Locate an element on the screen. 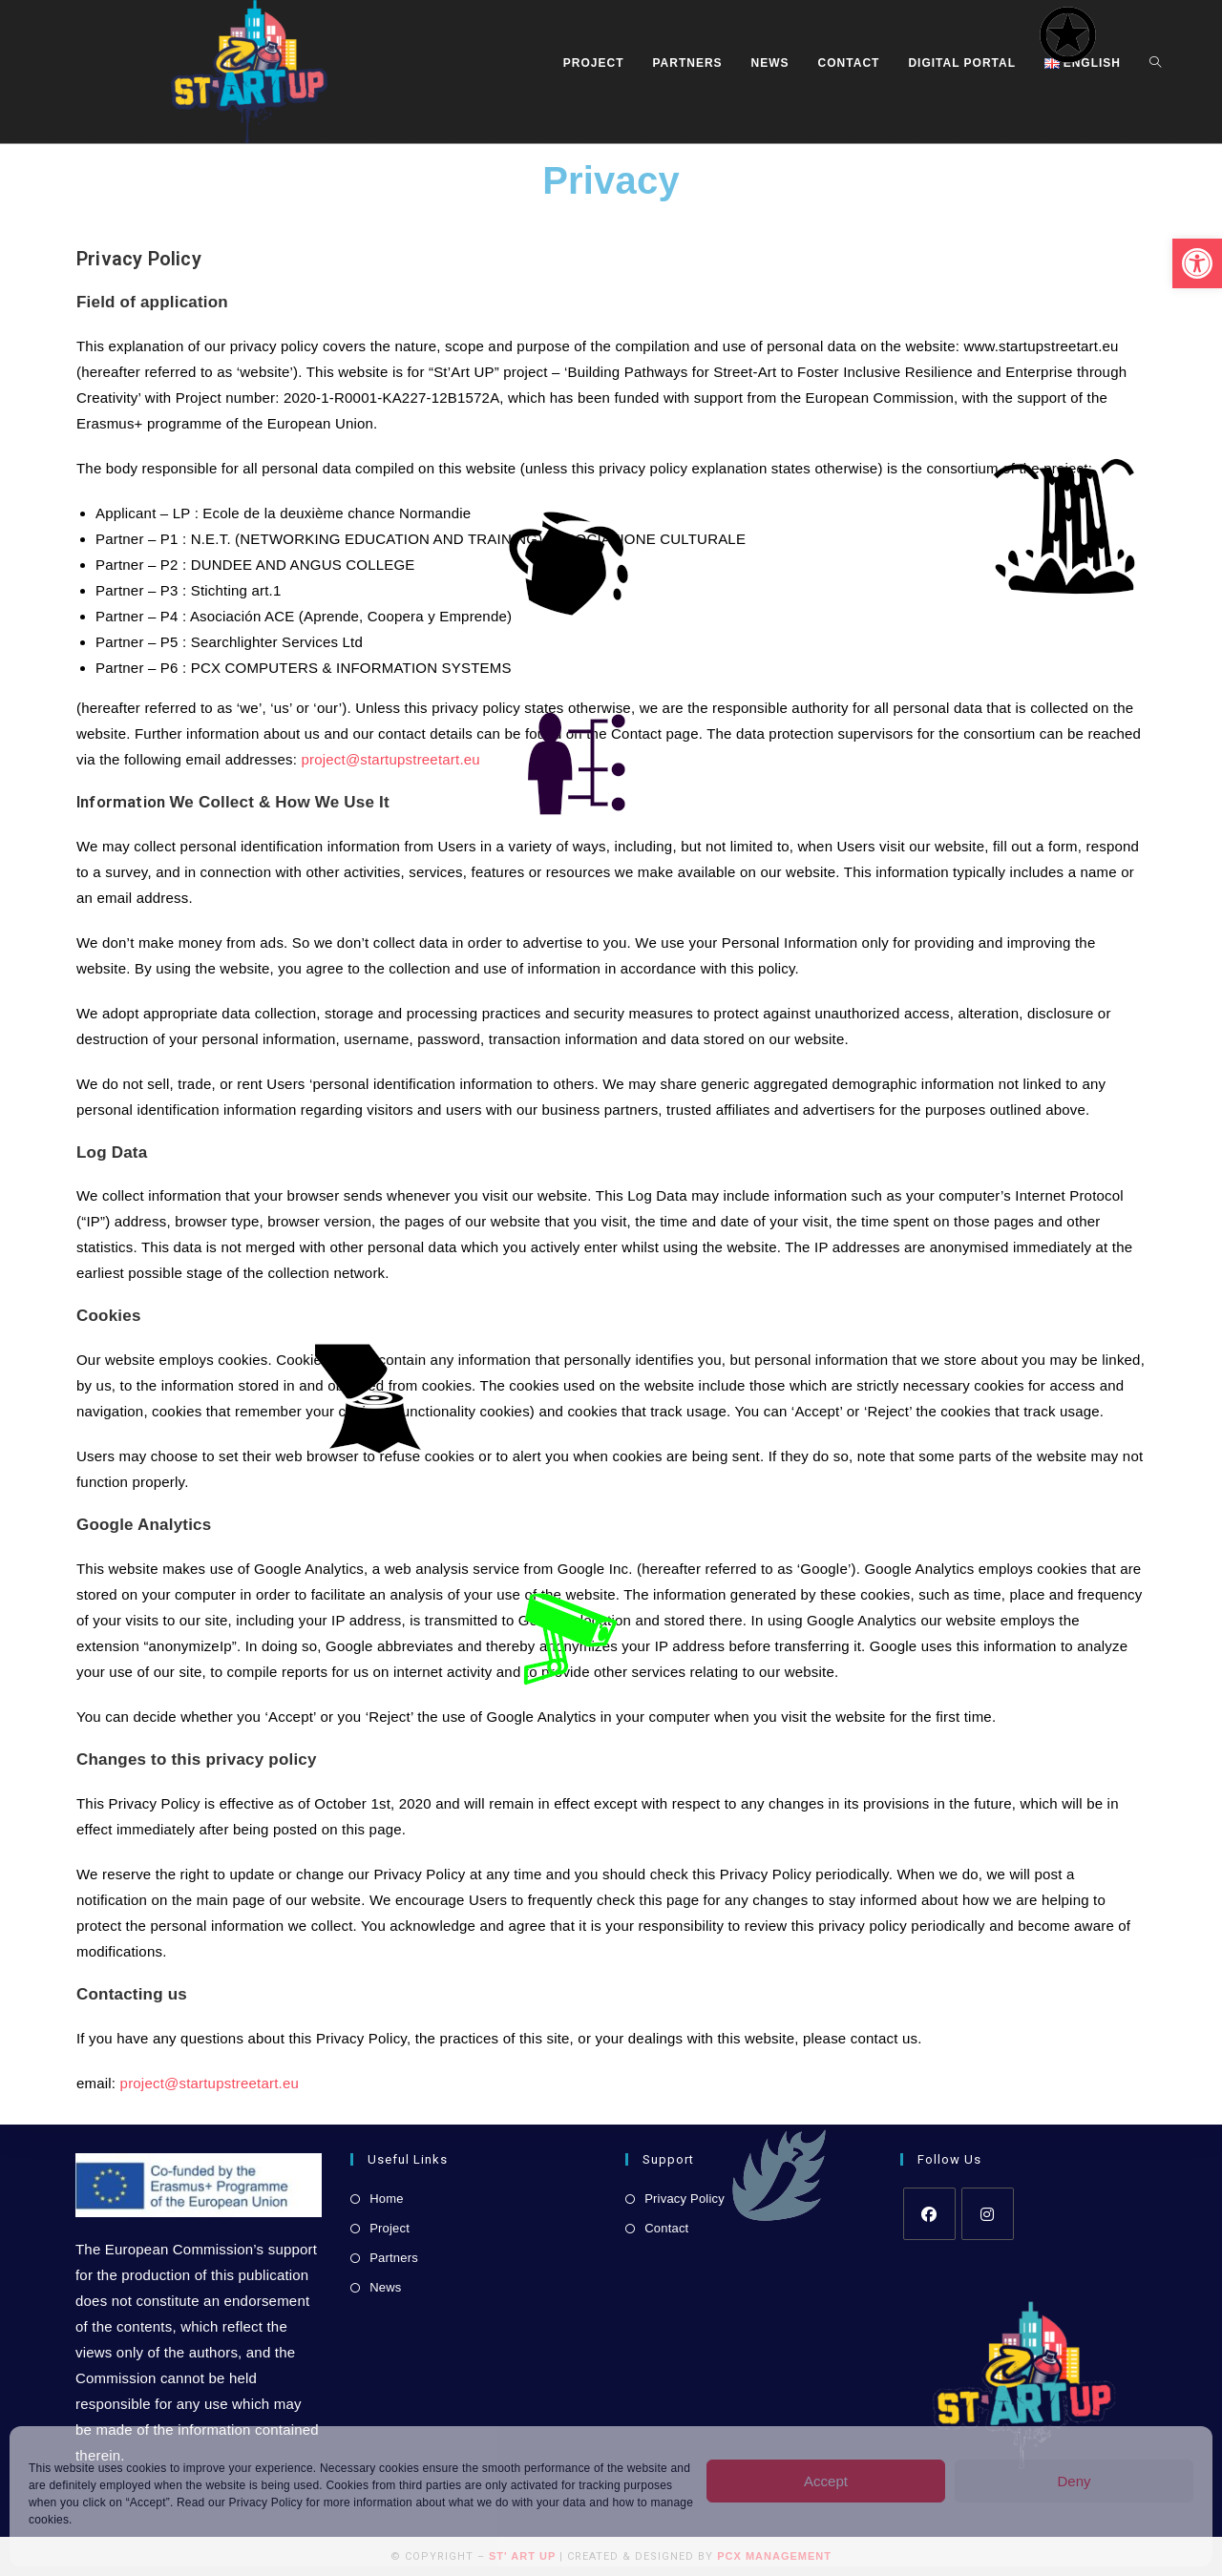  select pimiento or pepper ingredient is located at coordinates (779, 2175).